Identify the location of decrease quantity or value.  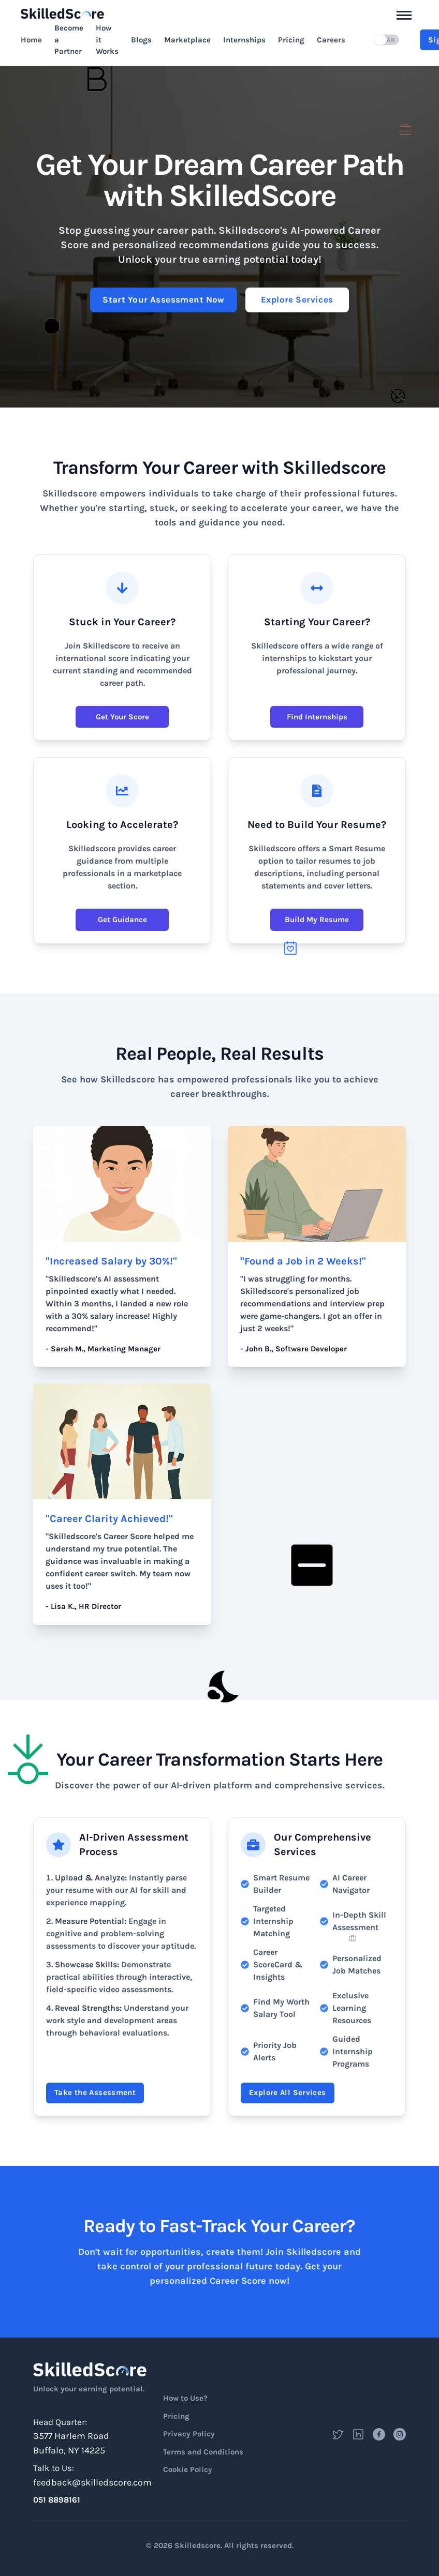
(312, 1565).